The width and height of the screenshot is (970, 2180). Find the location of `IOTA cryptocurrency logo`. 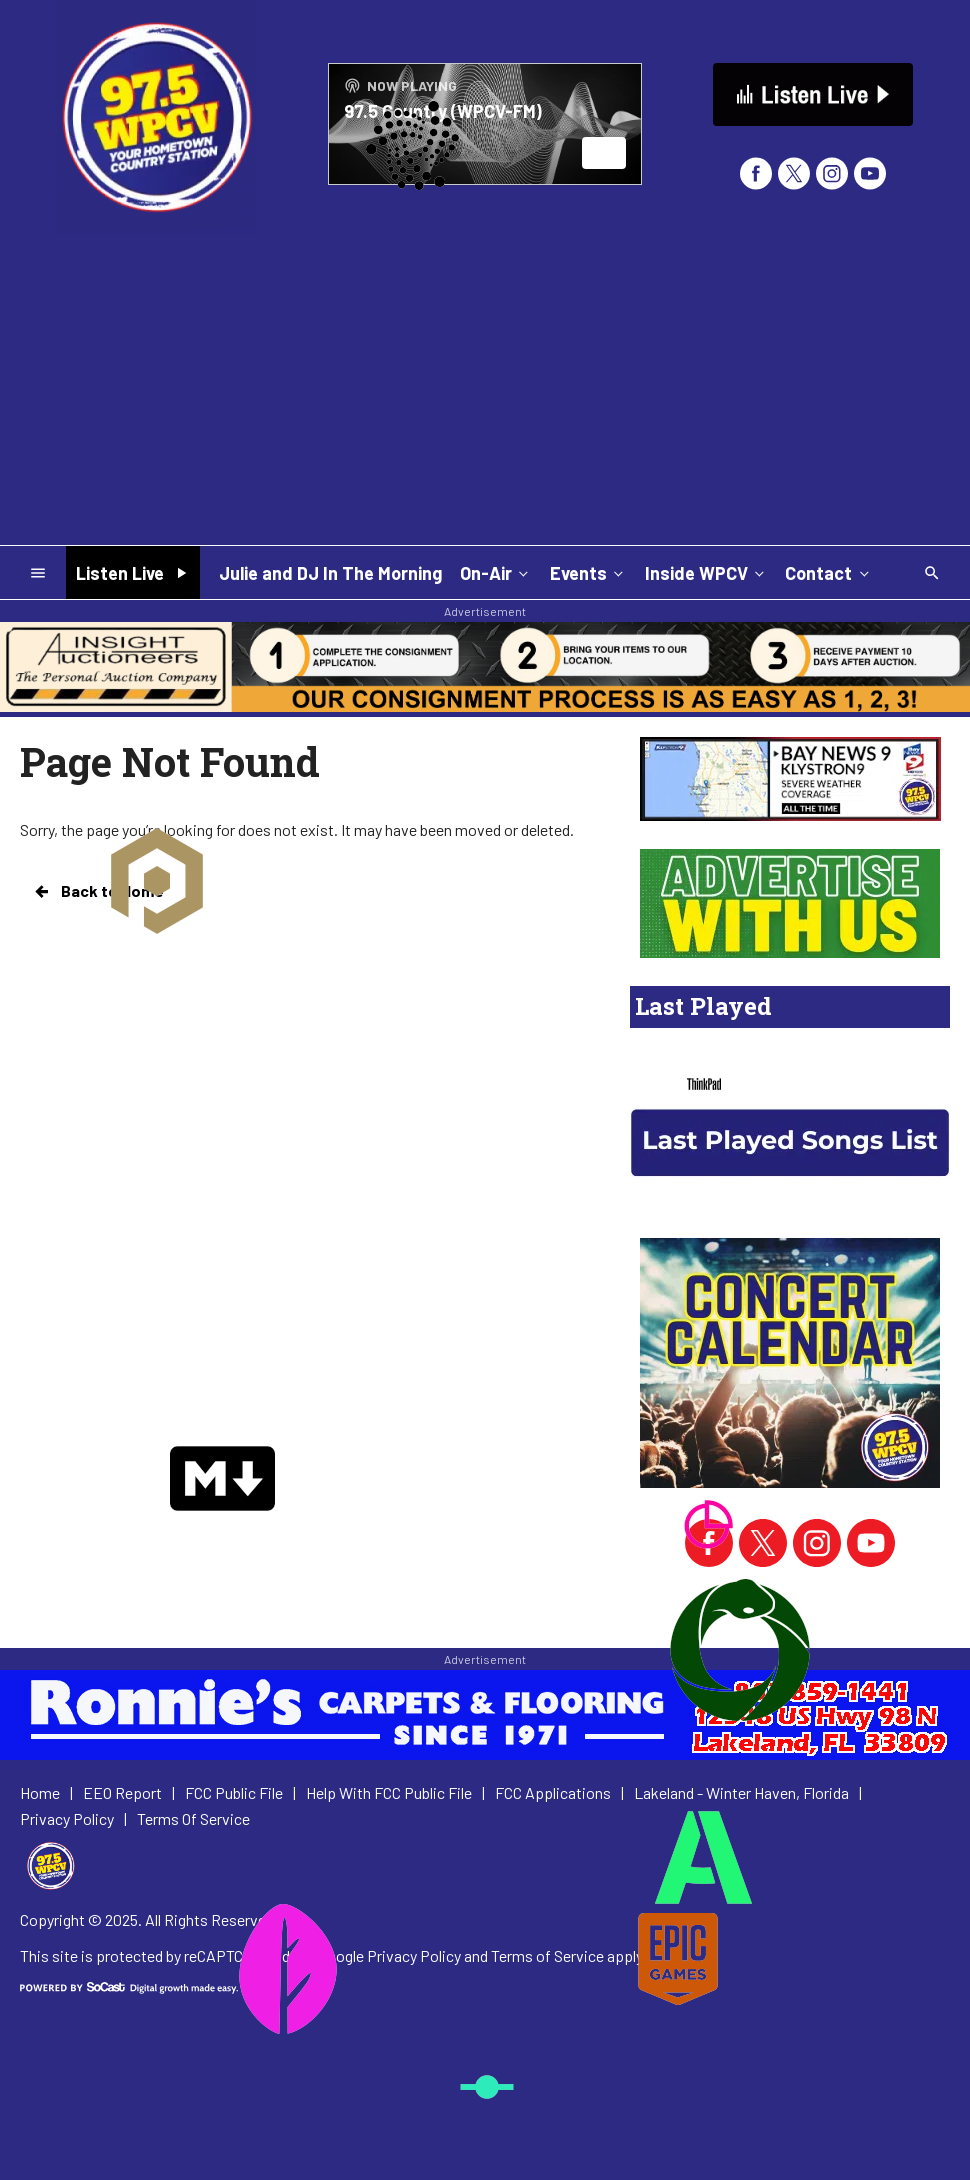

IOTA cryptocurrency logo is located at coordinates (412, 145).